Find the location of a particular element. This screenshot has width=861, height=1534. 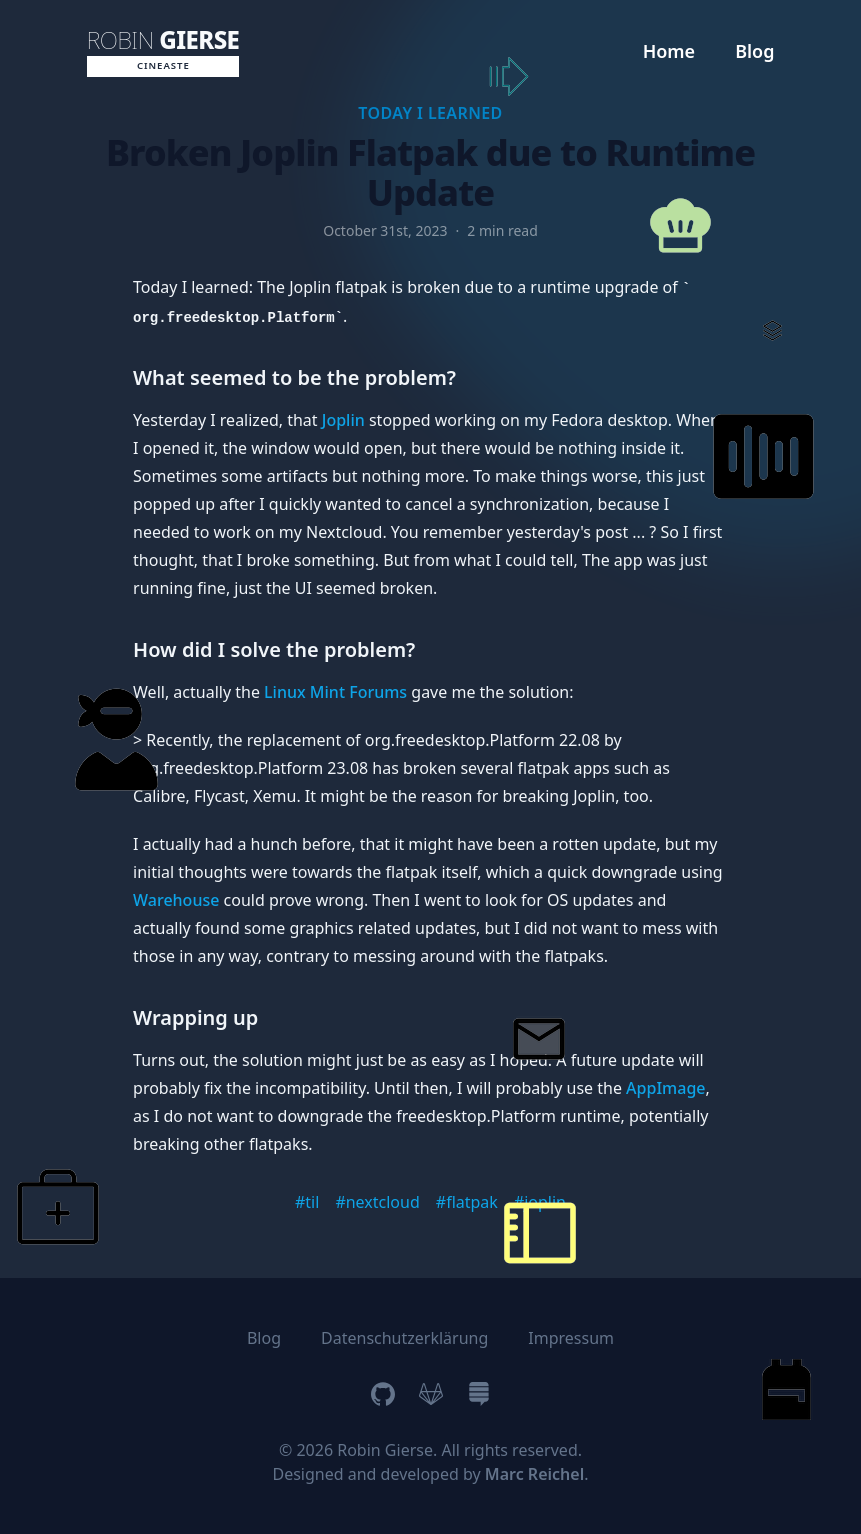

access first aid or medical resources is located at coordinates (58, 1210).